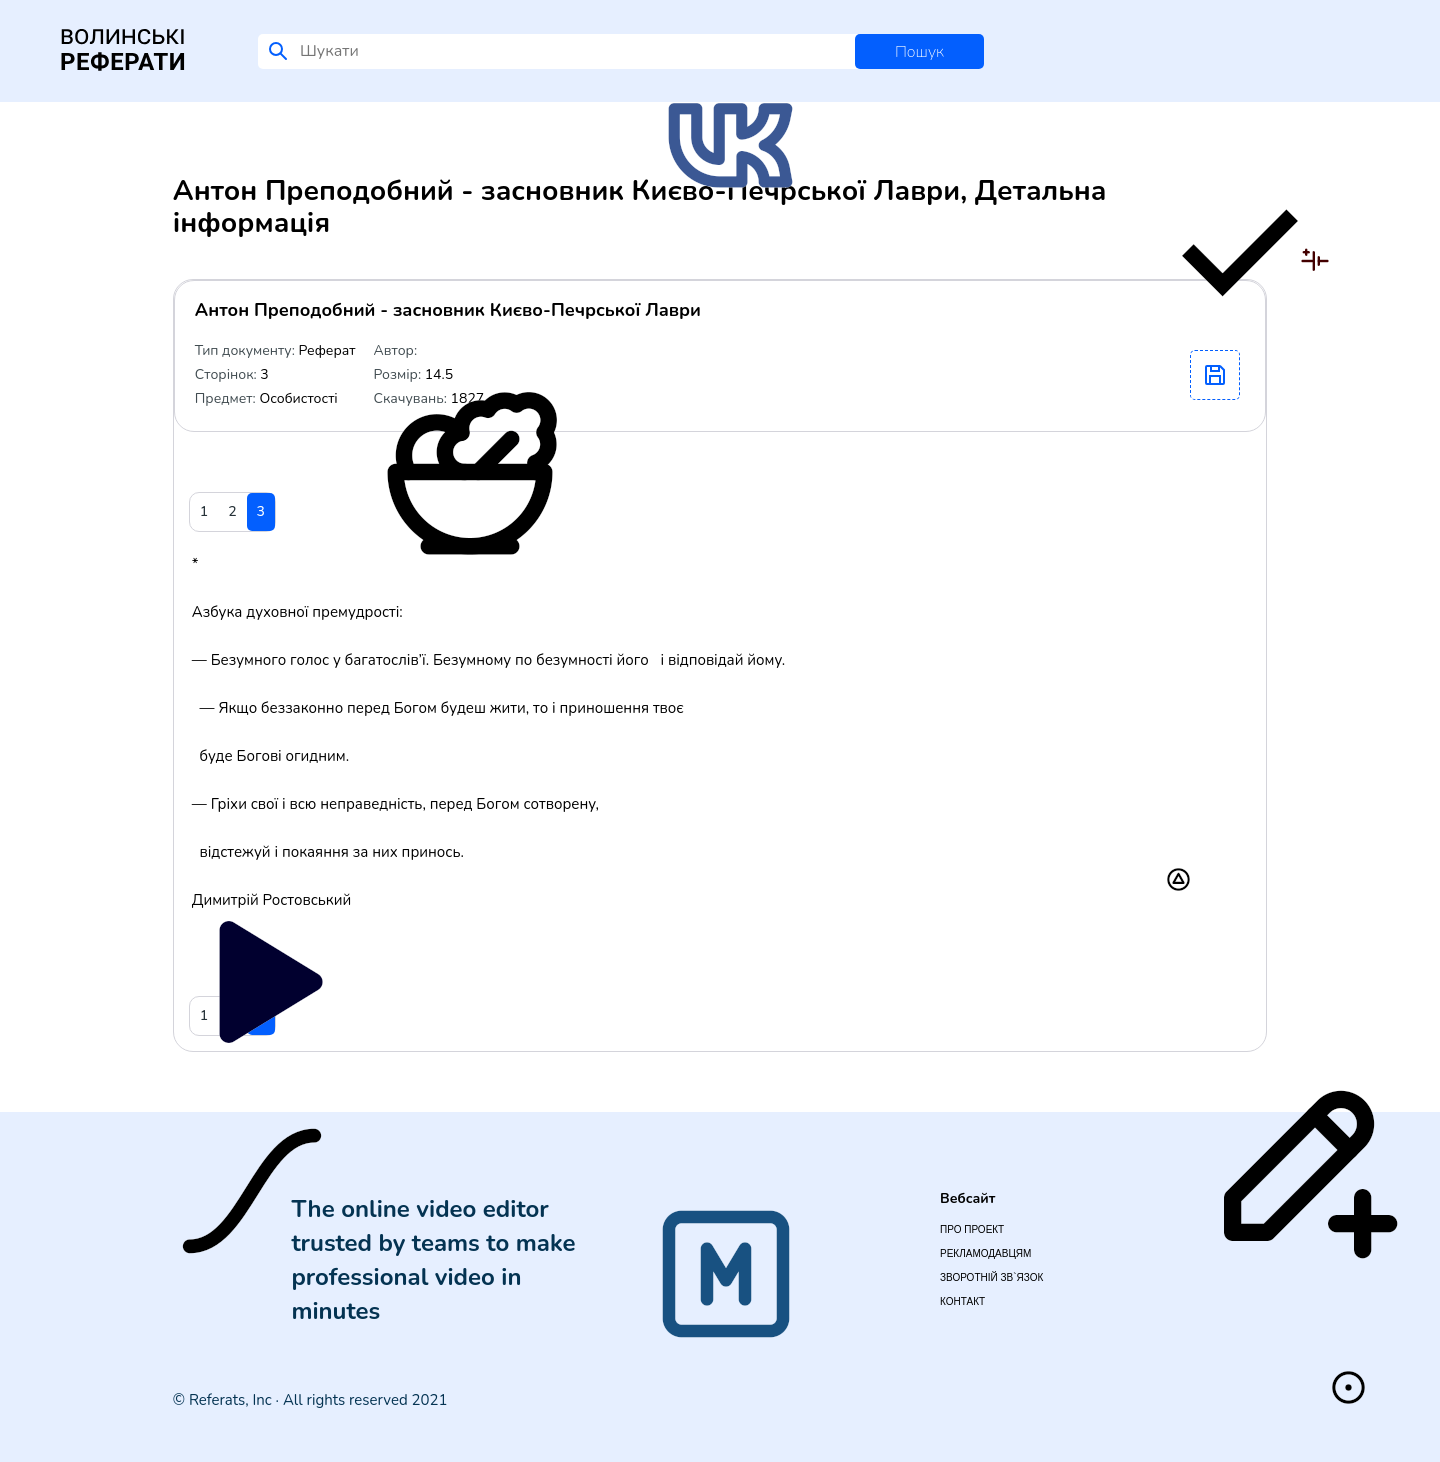  Describe the element at coordinates (1302, 1163) in the screenshot. I see `create a new note or document` at that location.